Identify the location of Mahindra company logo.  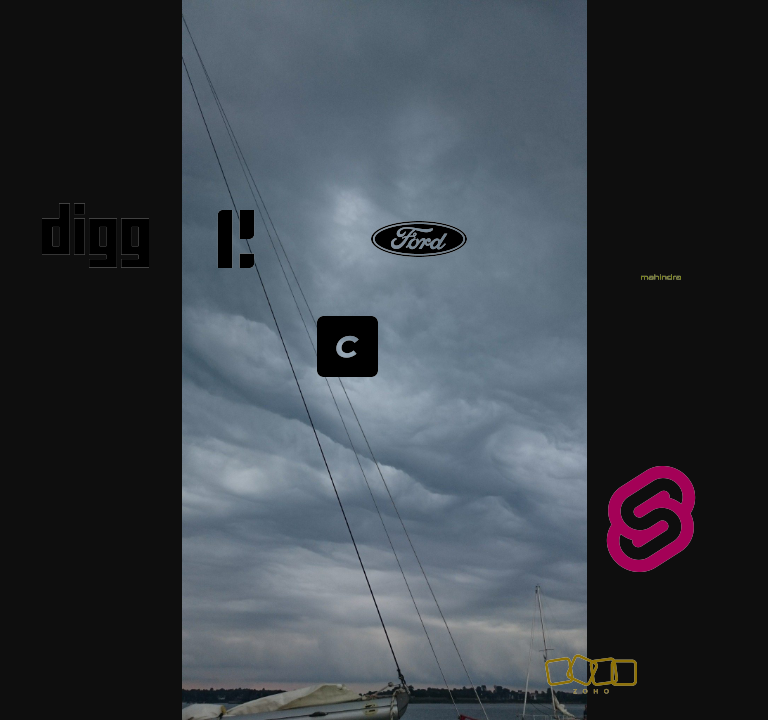
(661, 277).